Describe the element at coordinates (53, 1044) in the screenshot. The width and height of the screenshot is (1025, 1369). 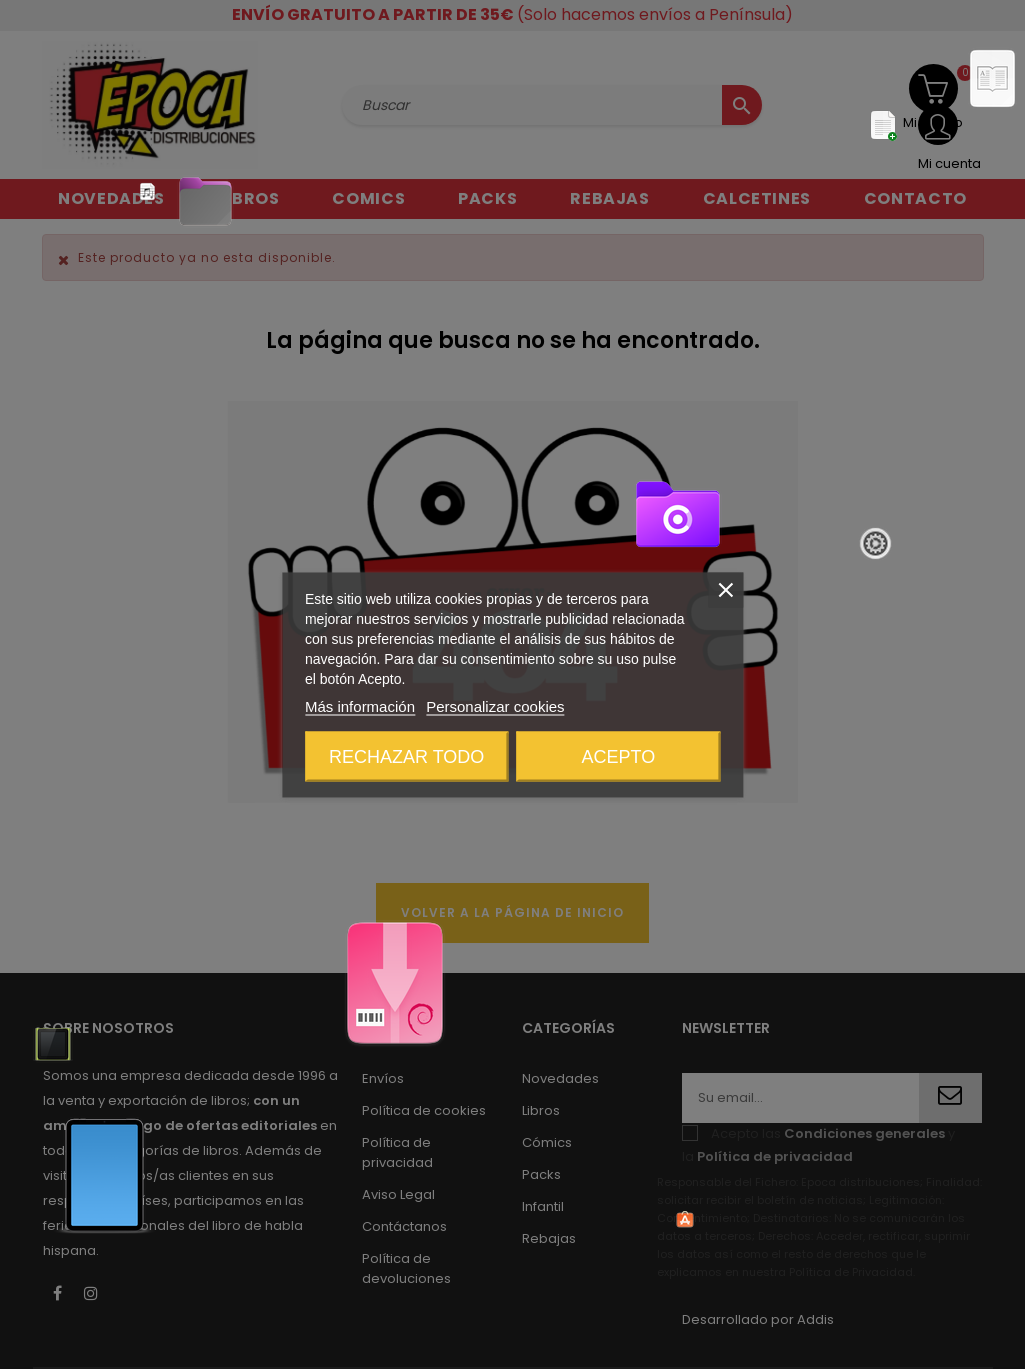
I see `iPod nano device connected` at that location.